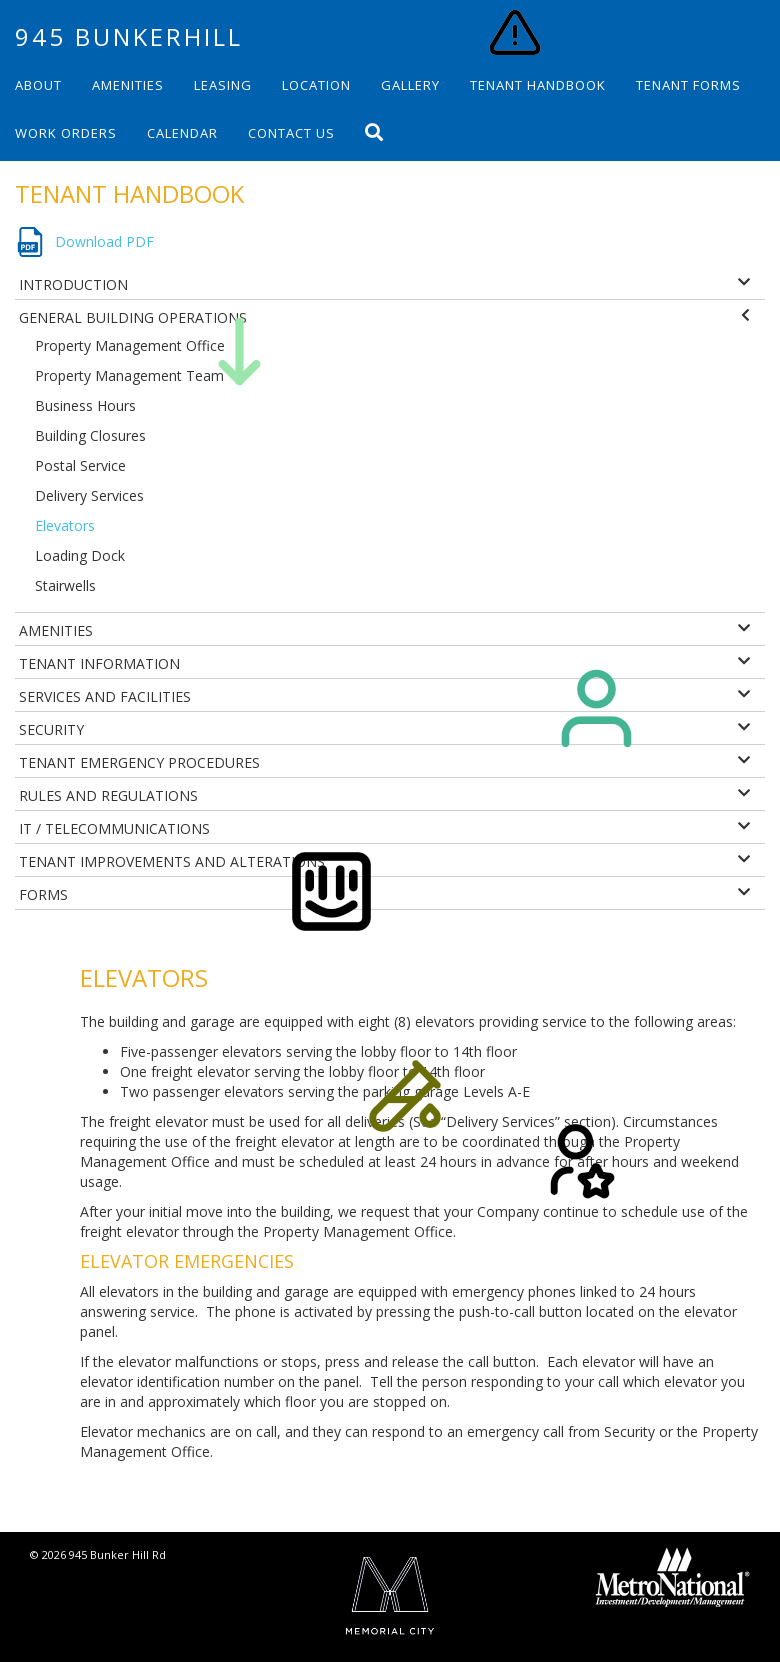 The image size is (780, 1662). Describe the element at coordinates (331, 891) in the screenshot. I see `open intercom customer messaging` at that location.